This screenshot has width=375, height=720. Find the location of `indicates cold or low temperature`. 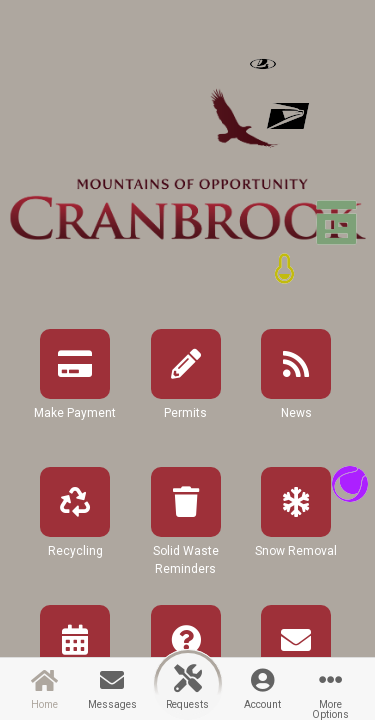

indicates cold or low temperature is located at coordinates (284, 268).